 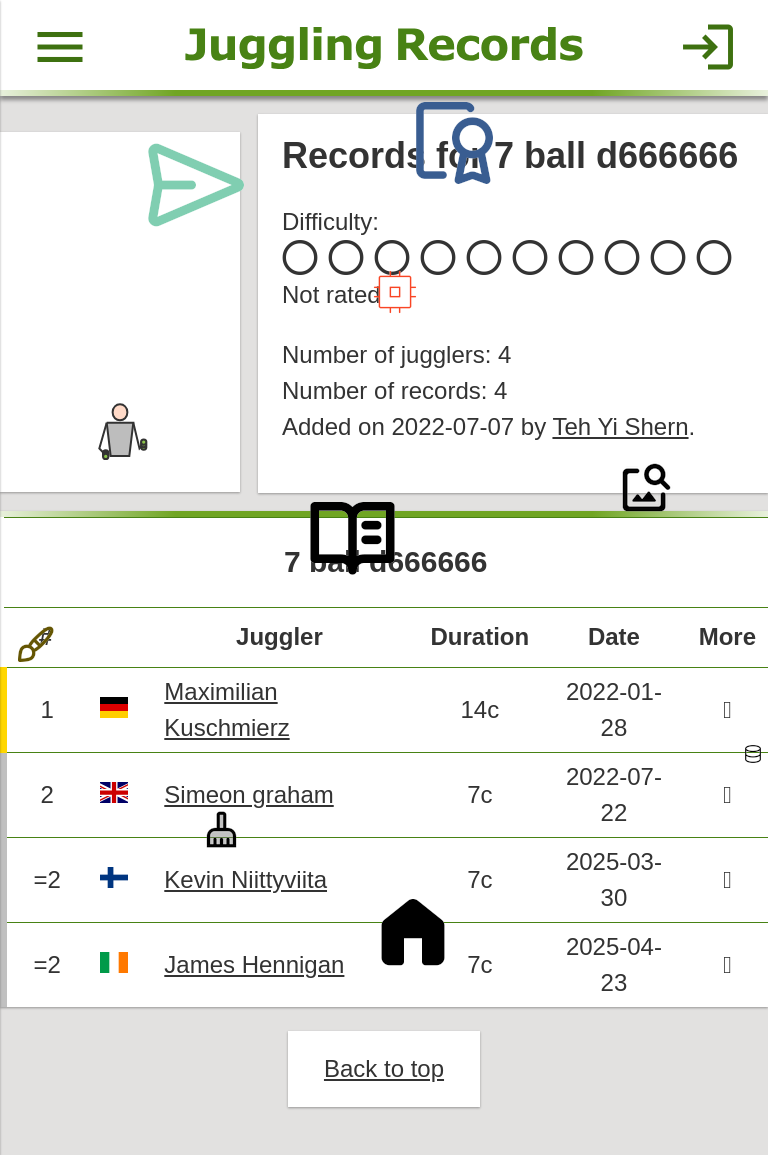 What do you see at coordinates (221, 829) in the screenshot?
I see `access cleaning or housekeeping services` at bounding box center [221, 829].